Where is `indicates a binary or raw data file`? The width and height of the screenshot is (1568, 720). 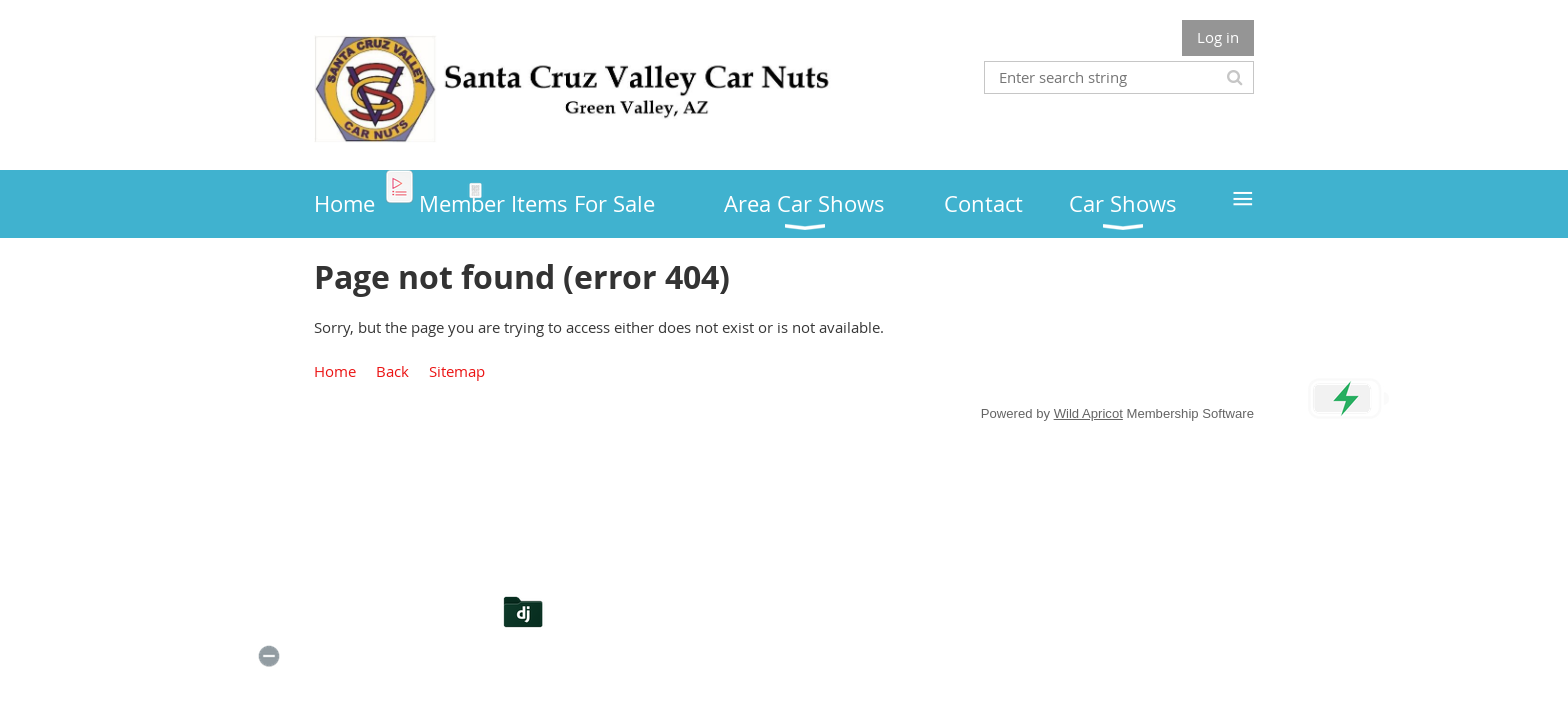
indicates a binary or raw data file is located at coordinates (475, 190).